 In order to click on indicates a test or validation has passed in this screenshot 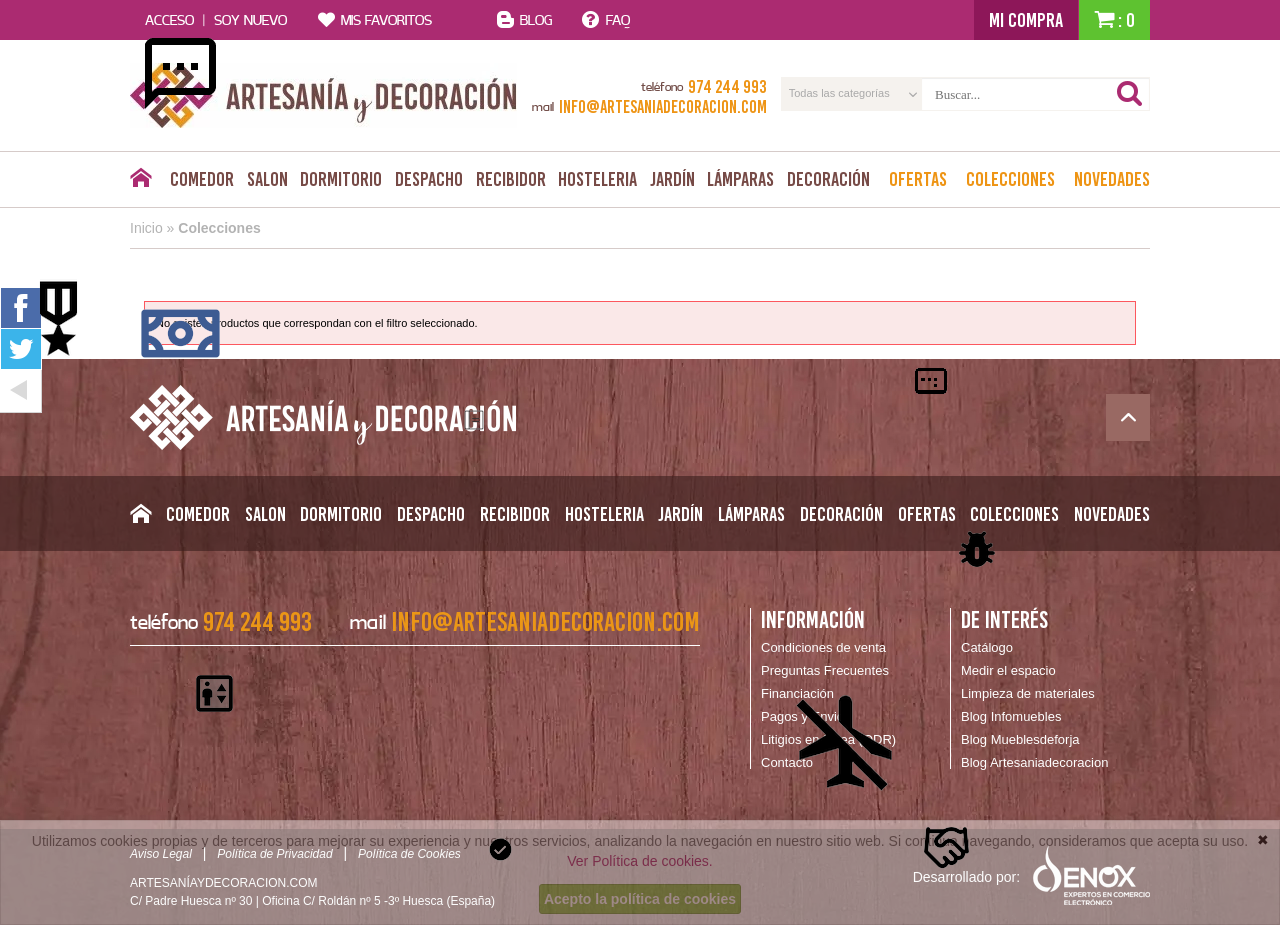, I will do `click(500, 849)`.